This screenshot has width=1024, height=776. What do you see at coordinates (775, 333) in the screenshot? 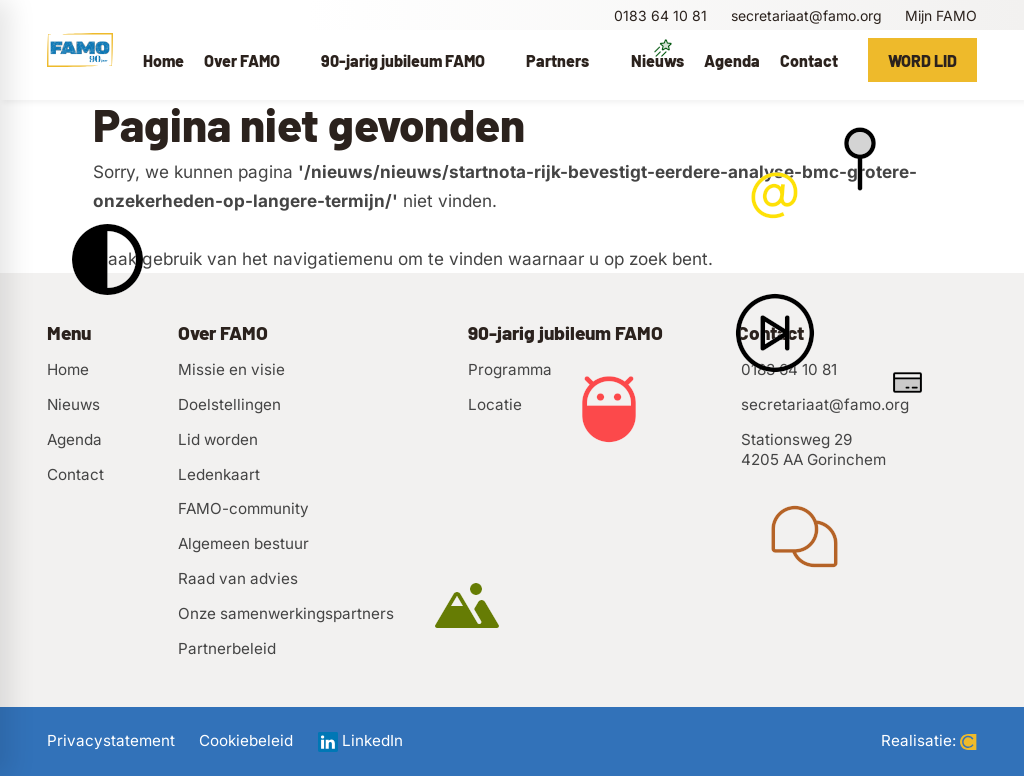
I see `skip to the next track` at bounding box center [775, 333].